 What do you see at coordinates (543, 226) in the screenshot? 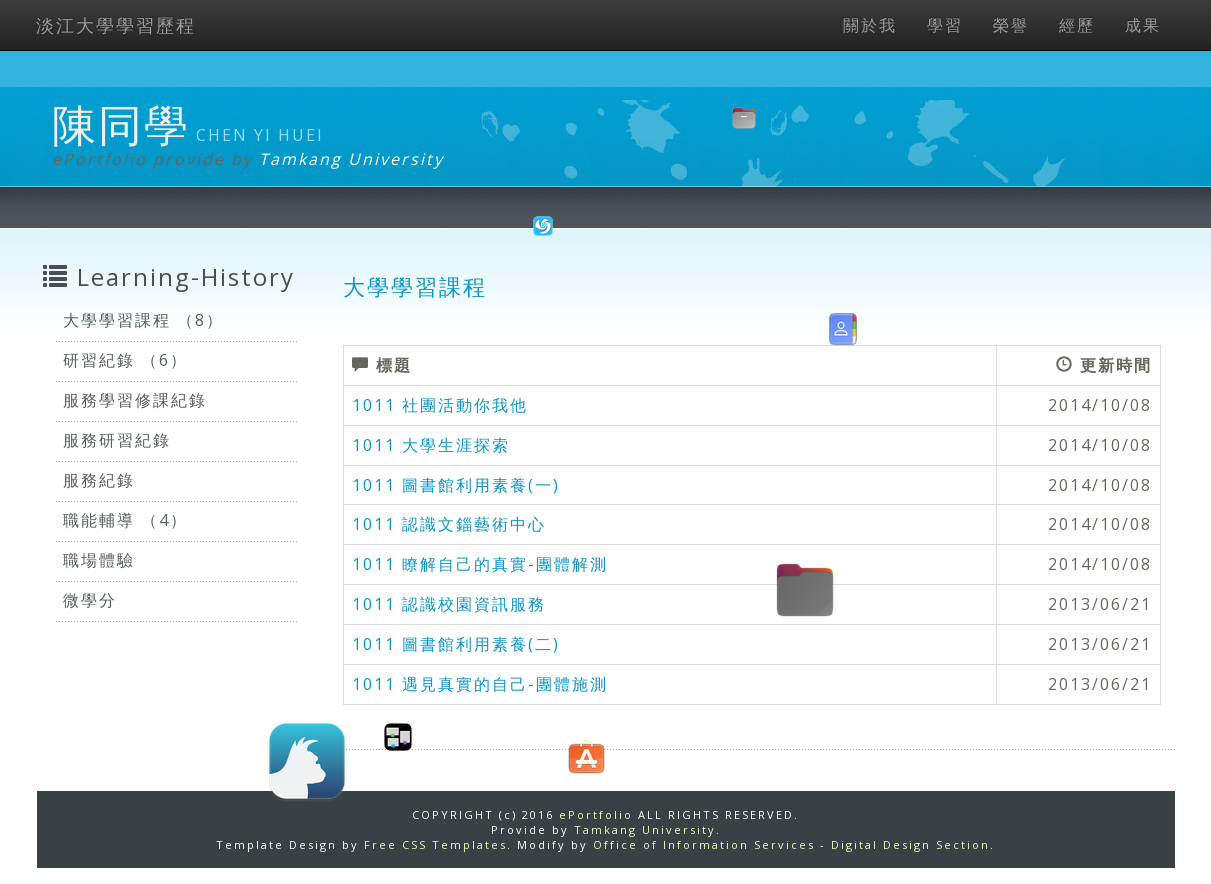
I see `open deepin operating system settings or app store` at bounding box center [543, 226].